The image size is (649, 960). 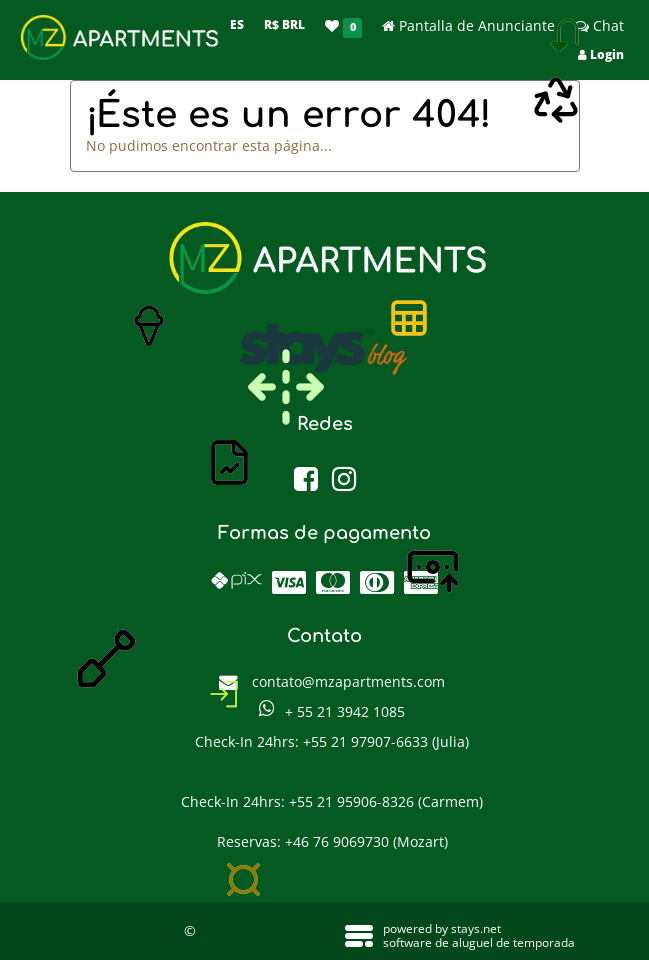 What do you see at coordinates (433, 567) in the screenshot?
I see `send money or make a payment` at bounding box center [433, 567].